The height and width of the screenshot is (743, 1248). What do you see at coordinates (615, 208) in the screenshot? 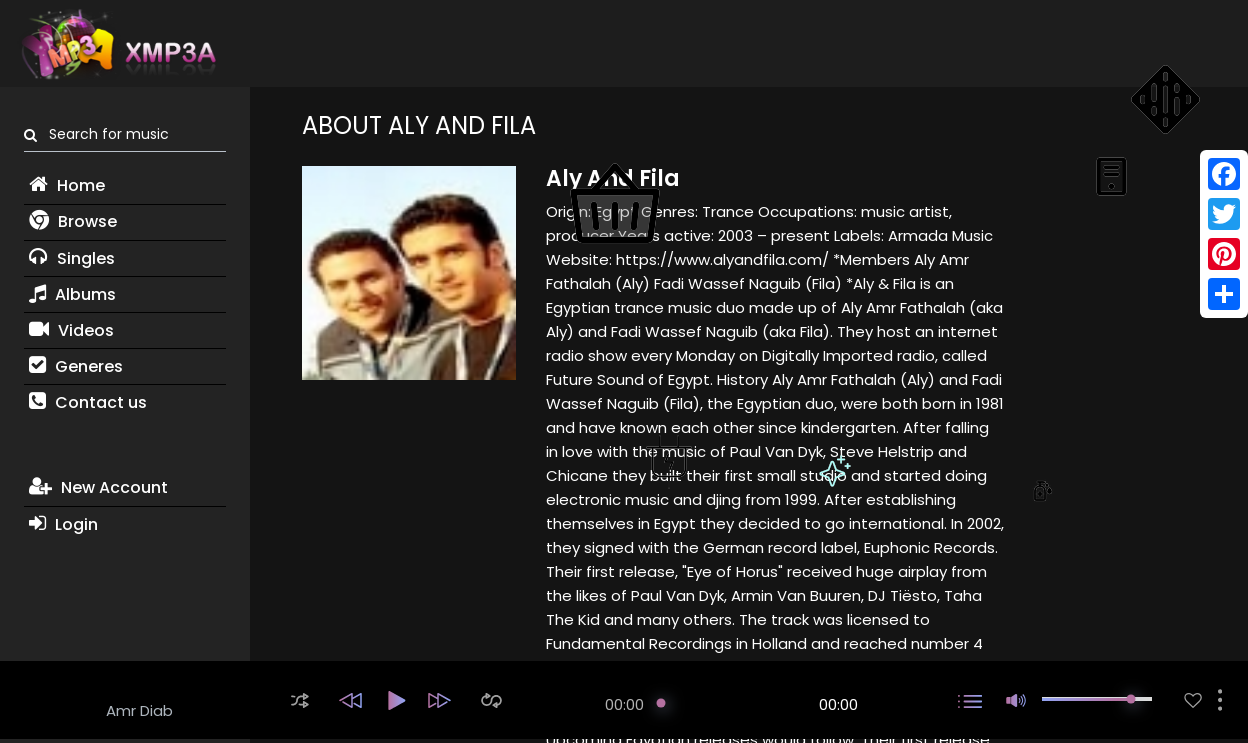
I see `view your shopping basket` at bounding box center [615, 208].